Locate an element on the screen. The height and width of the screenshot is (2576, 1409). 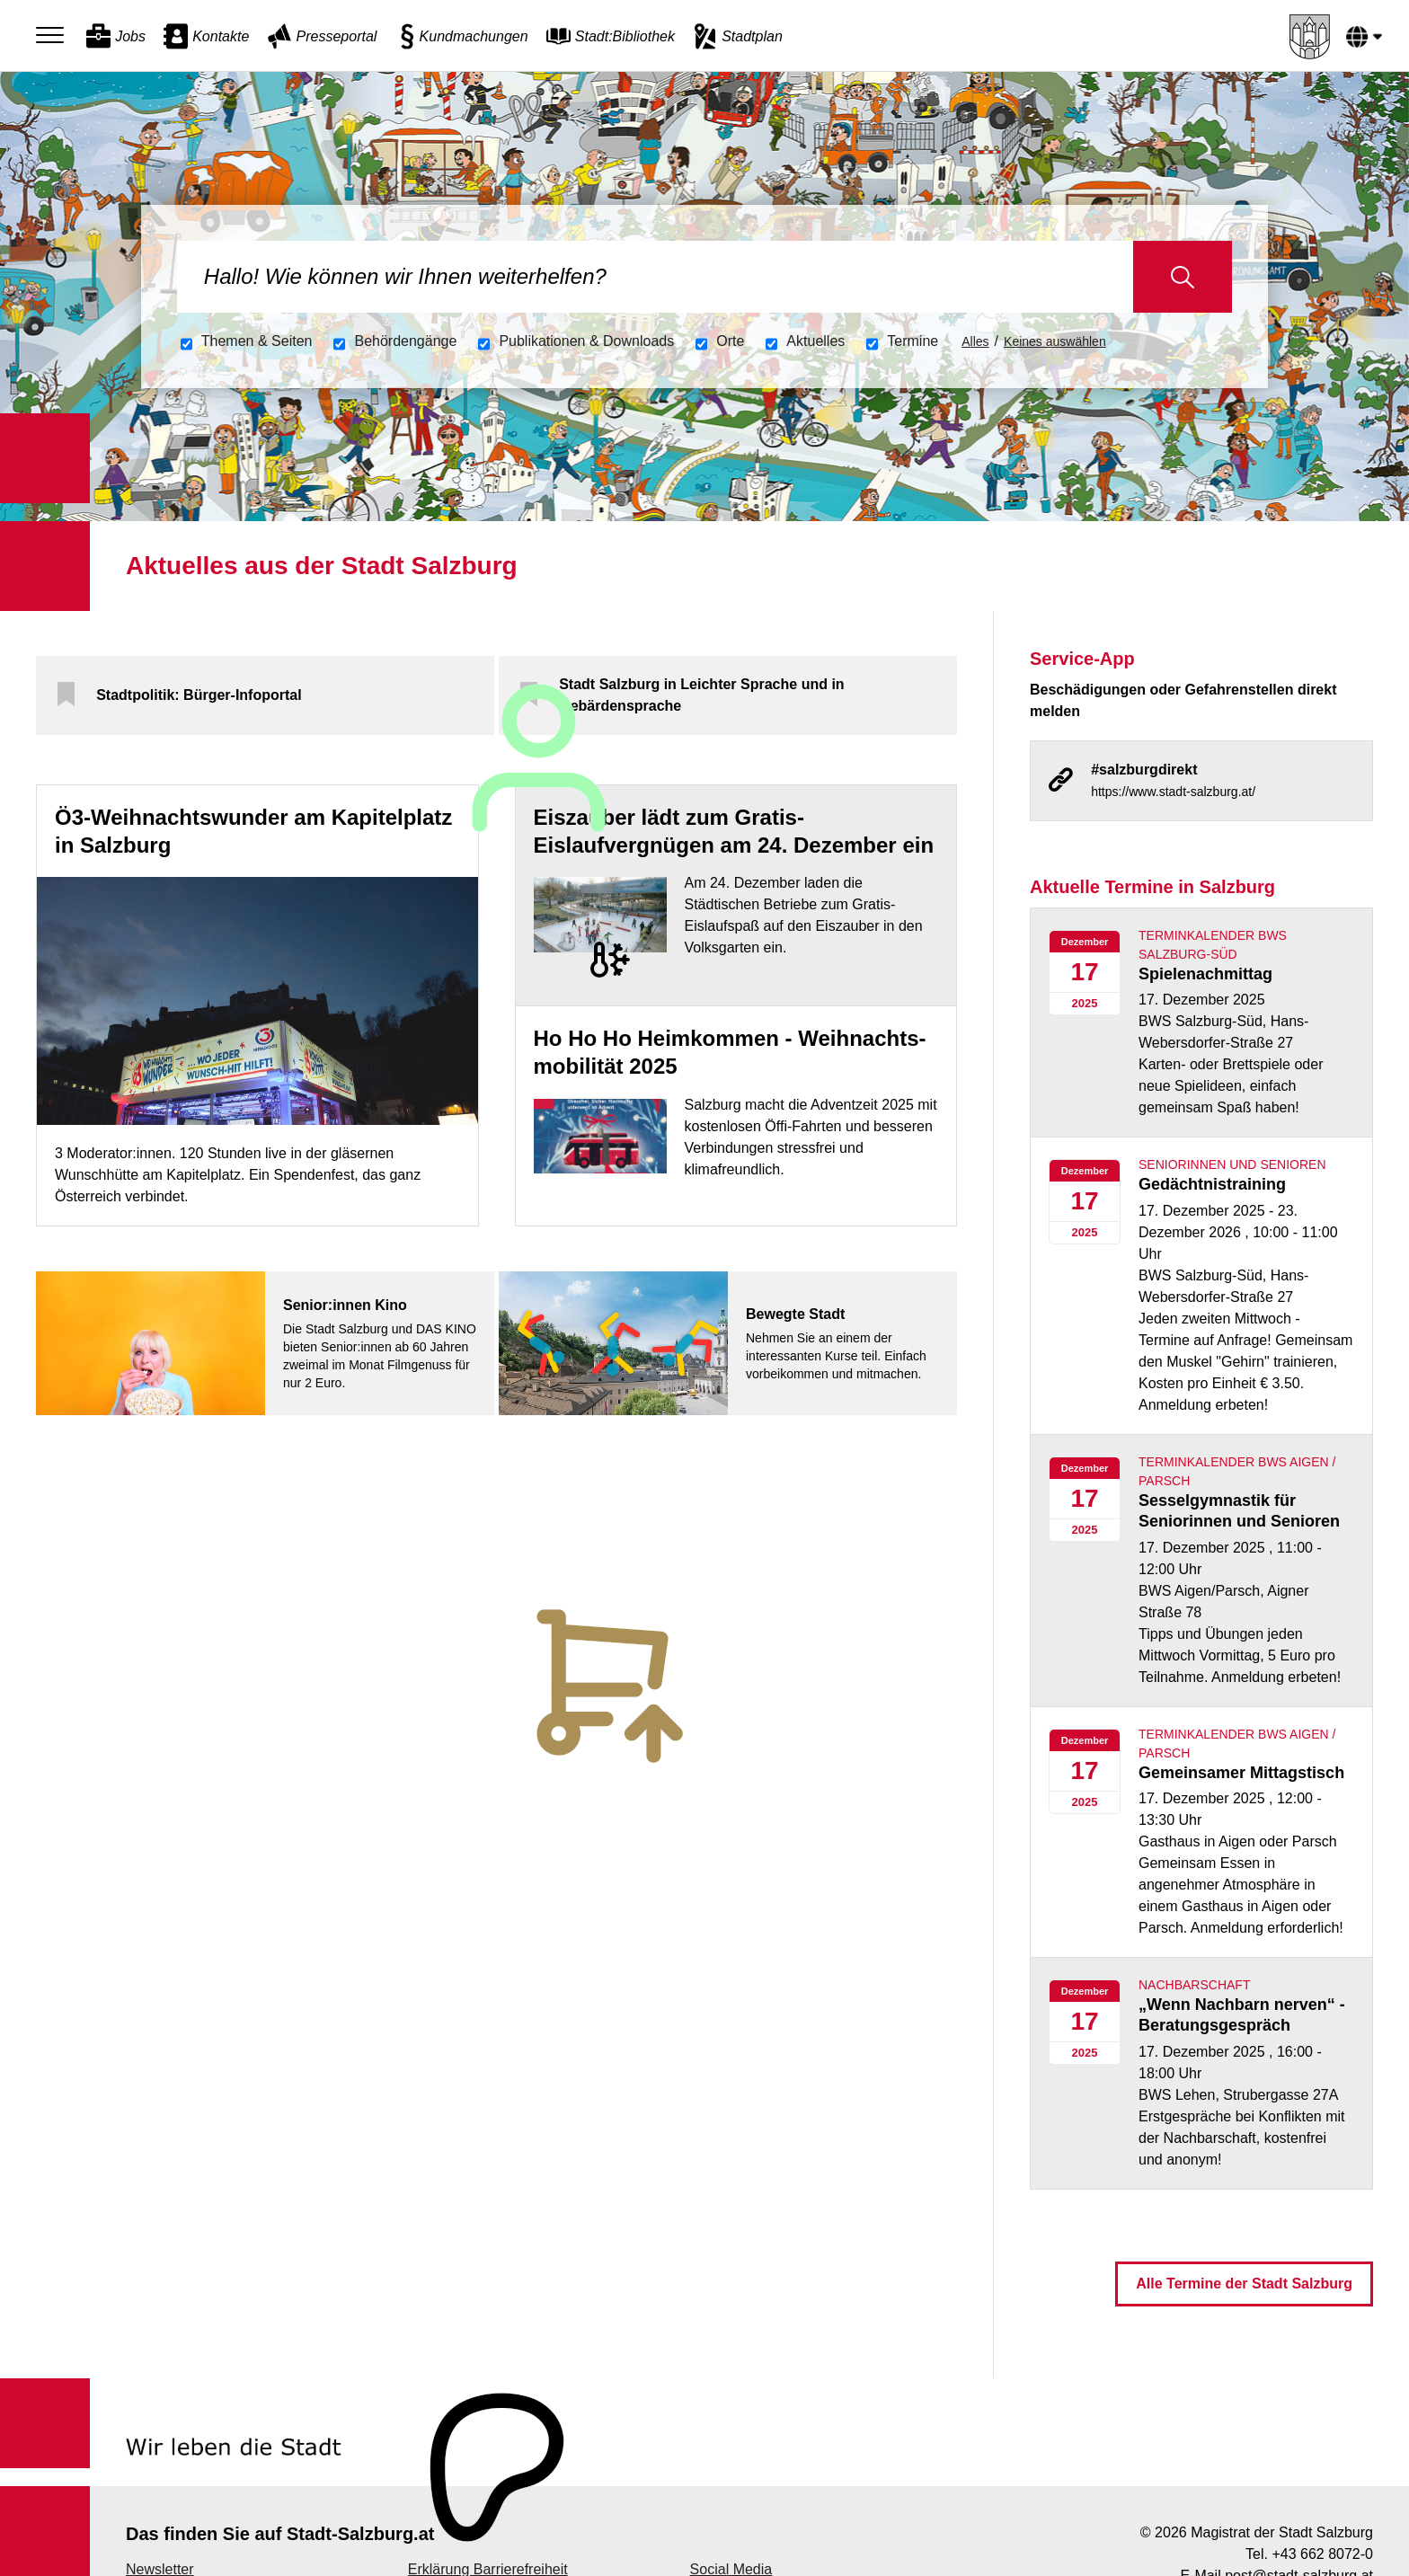
visit patreon page is located at coordinates (497, 2467).